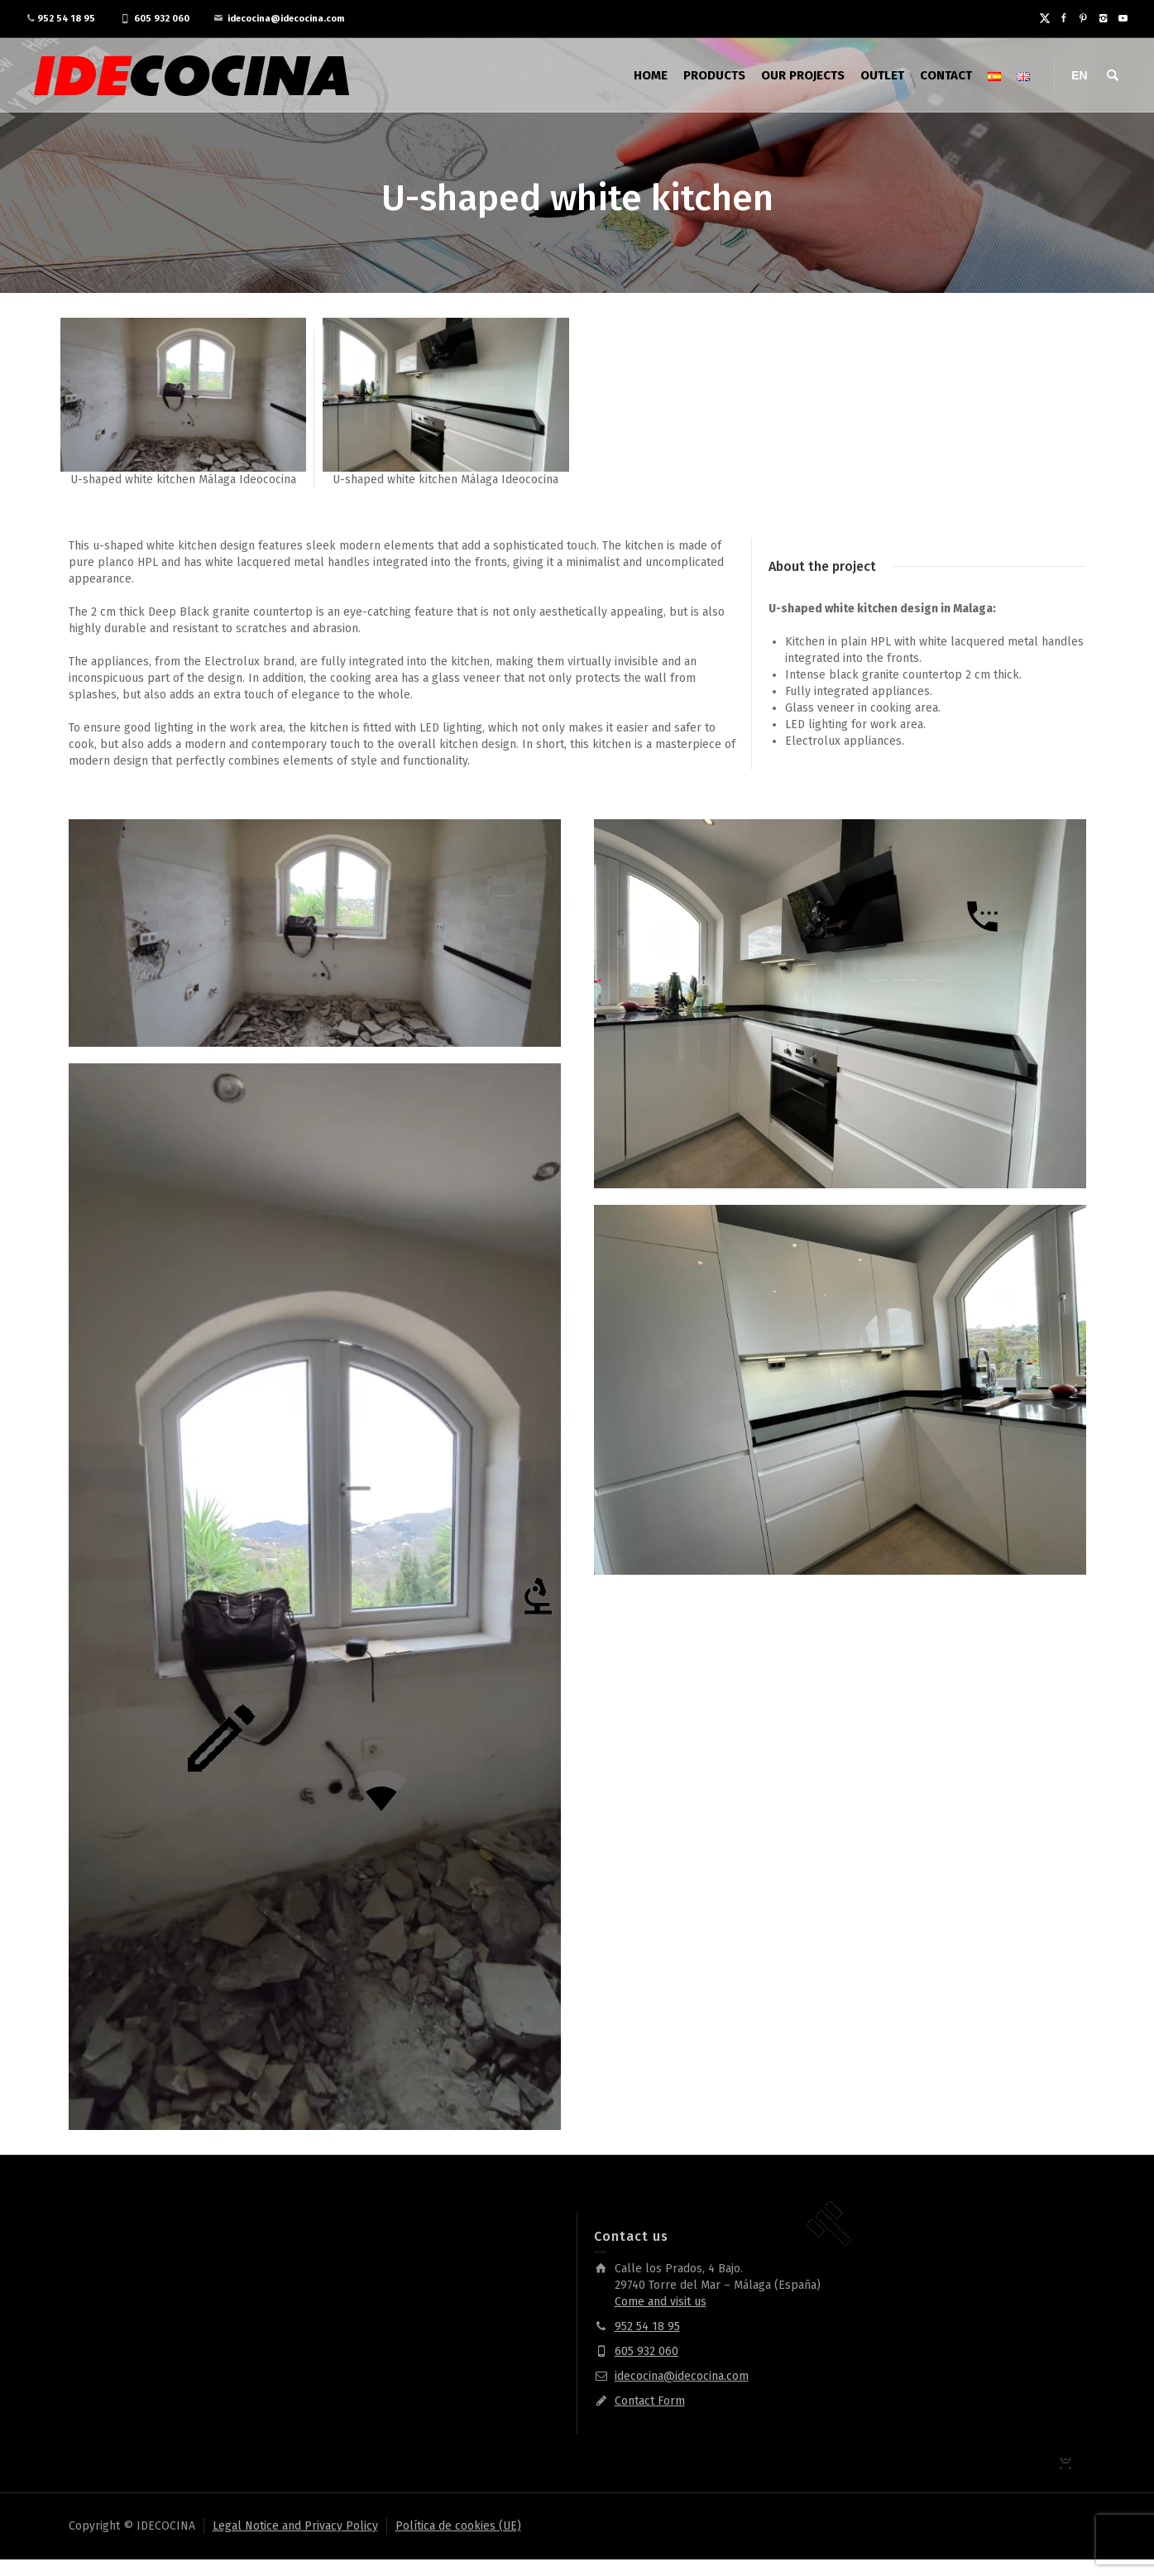 The image size is (1154, 2576). I want to click on access legal or terms of service information, so click(830, 2224).